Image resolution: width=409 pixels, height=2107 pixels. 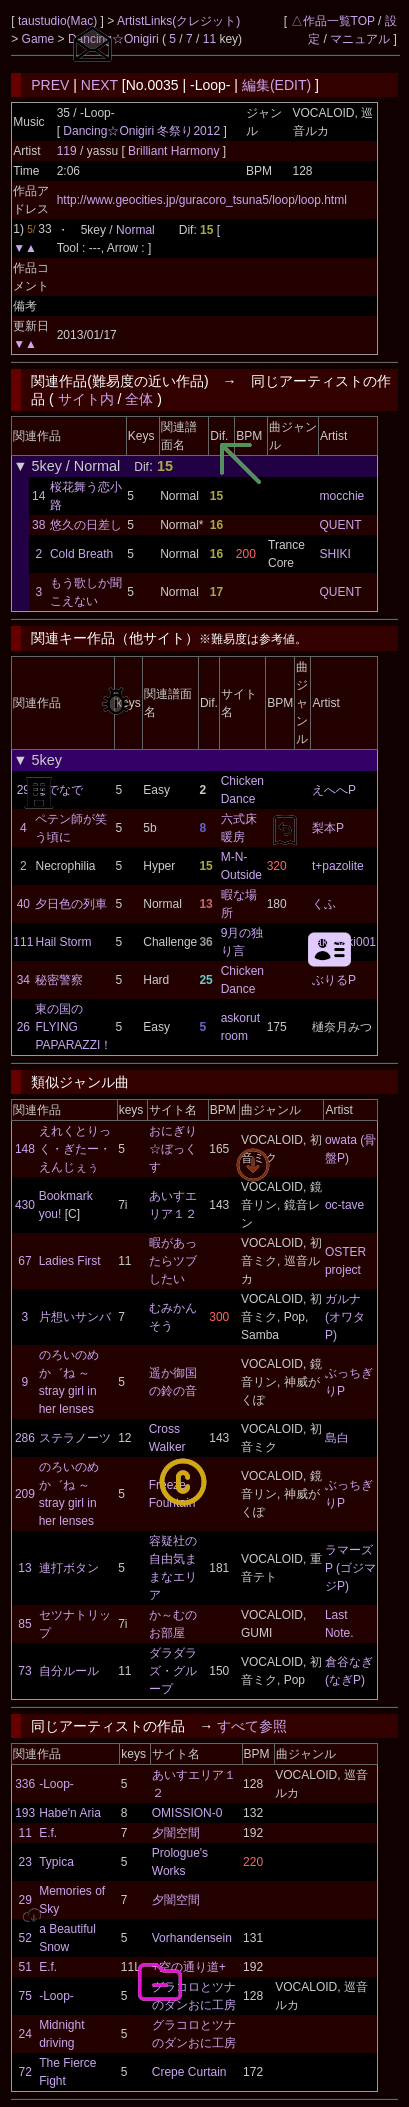 I want to click on find pest control services nearby, so click(x=116, y=701).